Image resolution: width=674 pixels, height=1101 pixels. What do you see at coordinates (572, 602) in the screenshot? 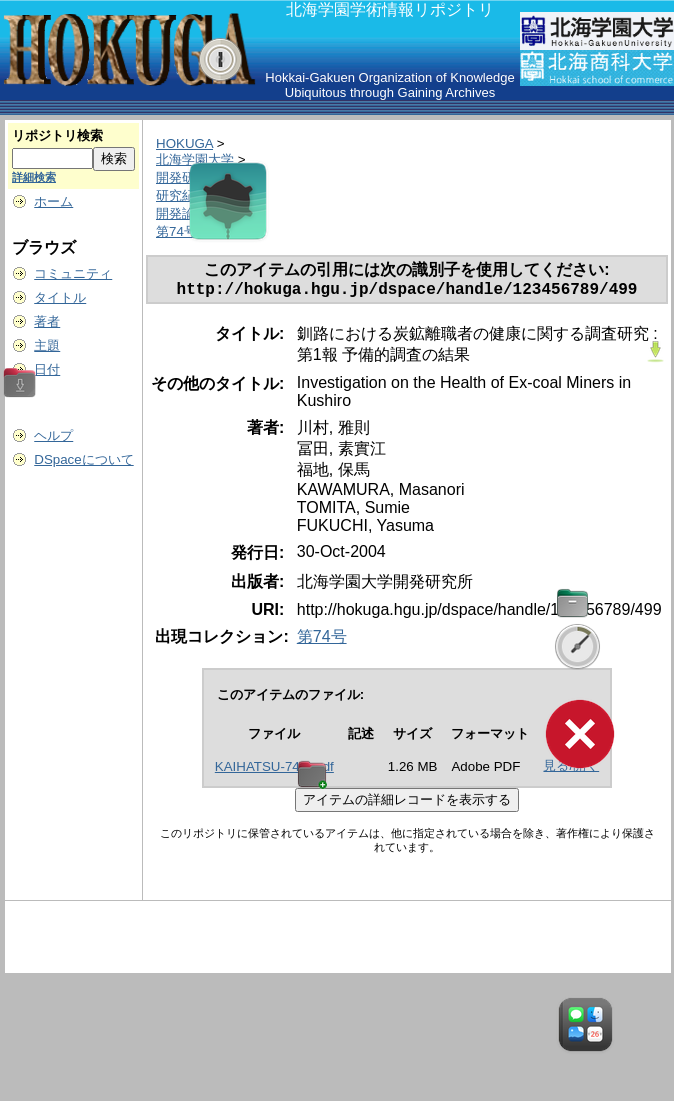
I see `open the file manager application` at bounding box center [572, 602].